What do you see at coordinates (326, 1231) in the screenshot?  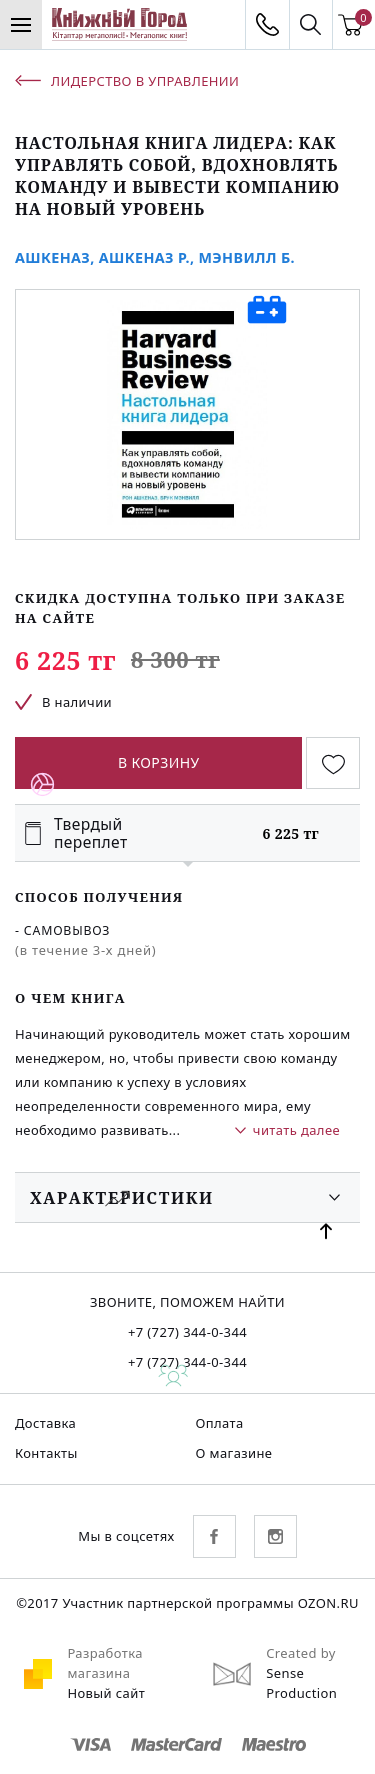 I see `scroll to top of page` at bounding box center [326, 1231].